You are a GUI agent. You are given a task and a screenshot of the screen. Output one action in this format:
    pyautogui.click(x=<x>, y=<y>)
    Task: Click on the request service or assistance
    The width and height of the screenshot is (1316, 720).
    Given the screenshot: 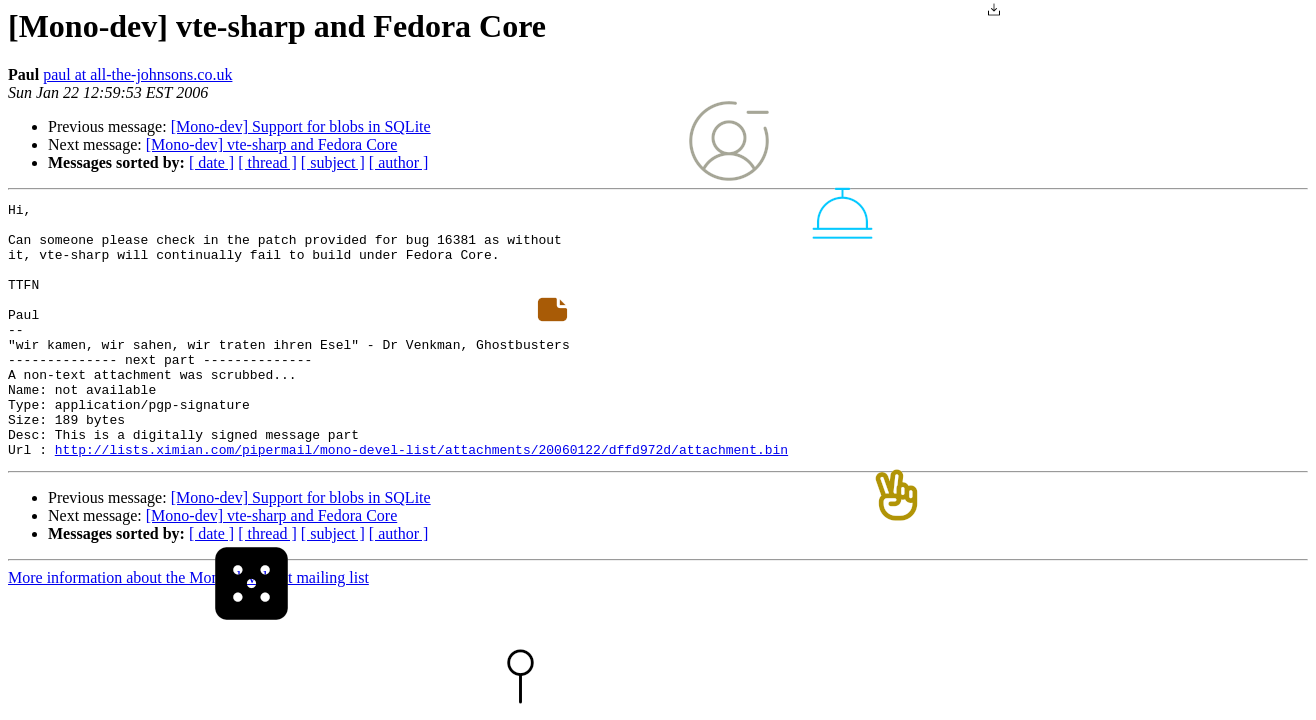 What is the action you would take?
    pyautogui.click(x=842, y=215)
    